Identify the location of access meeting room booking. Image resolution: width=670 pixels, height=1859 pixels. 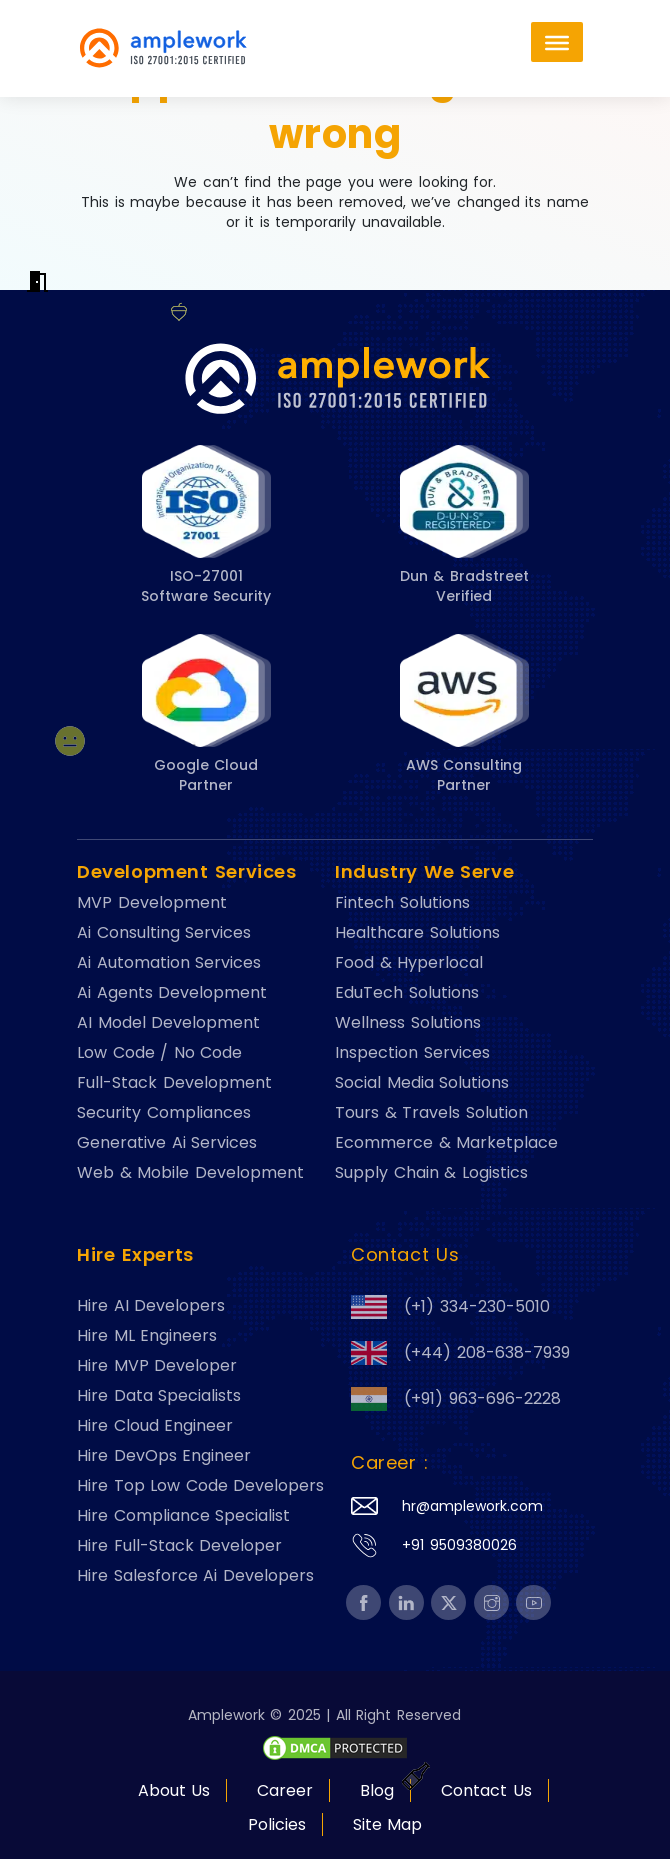
(38, 282).